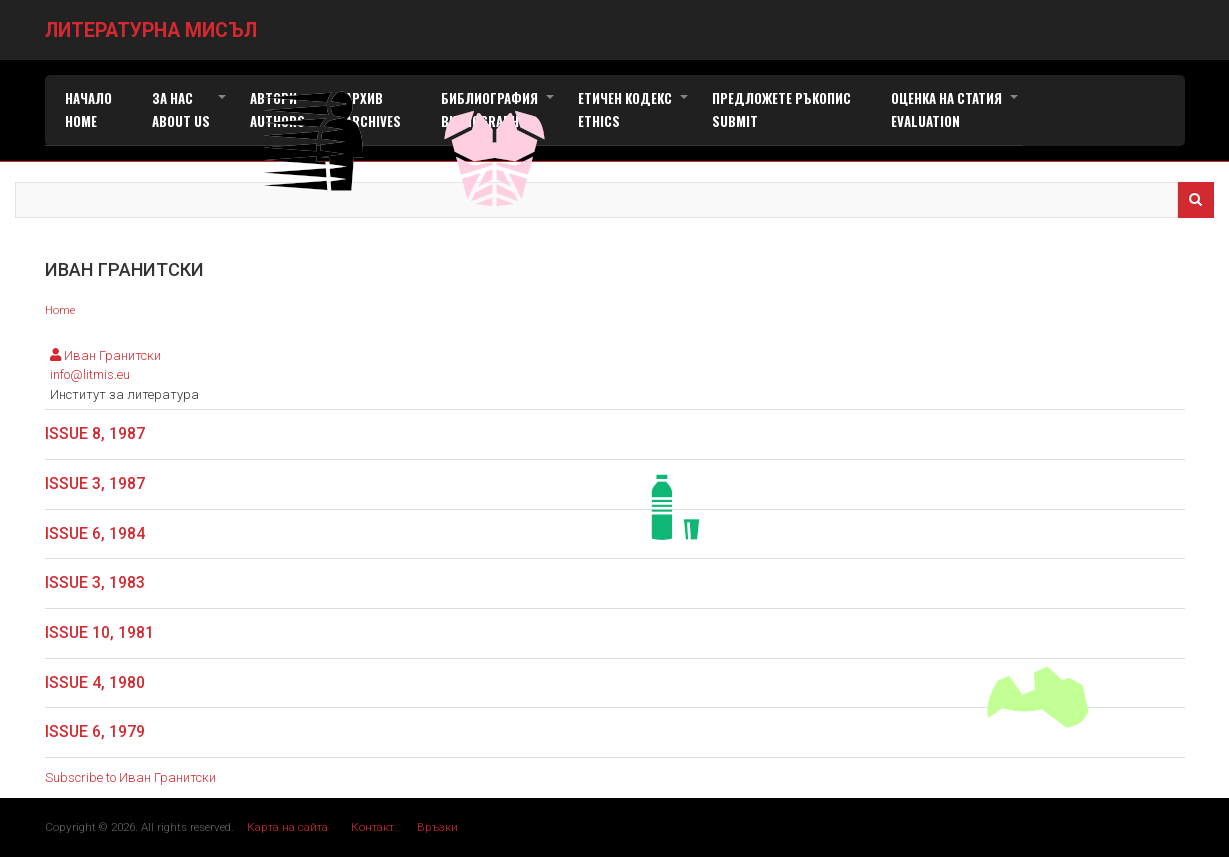  I want to click on indicates evasion or dodge ability activated, so click(313, 141).